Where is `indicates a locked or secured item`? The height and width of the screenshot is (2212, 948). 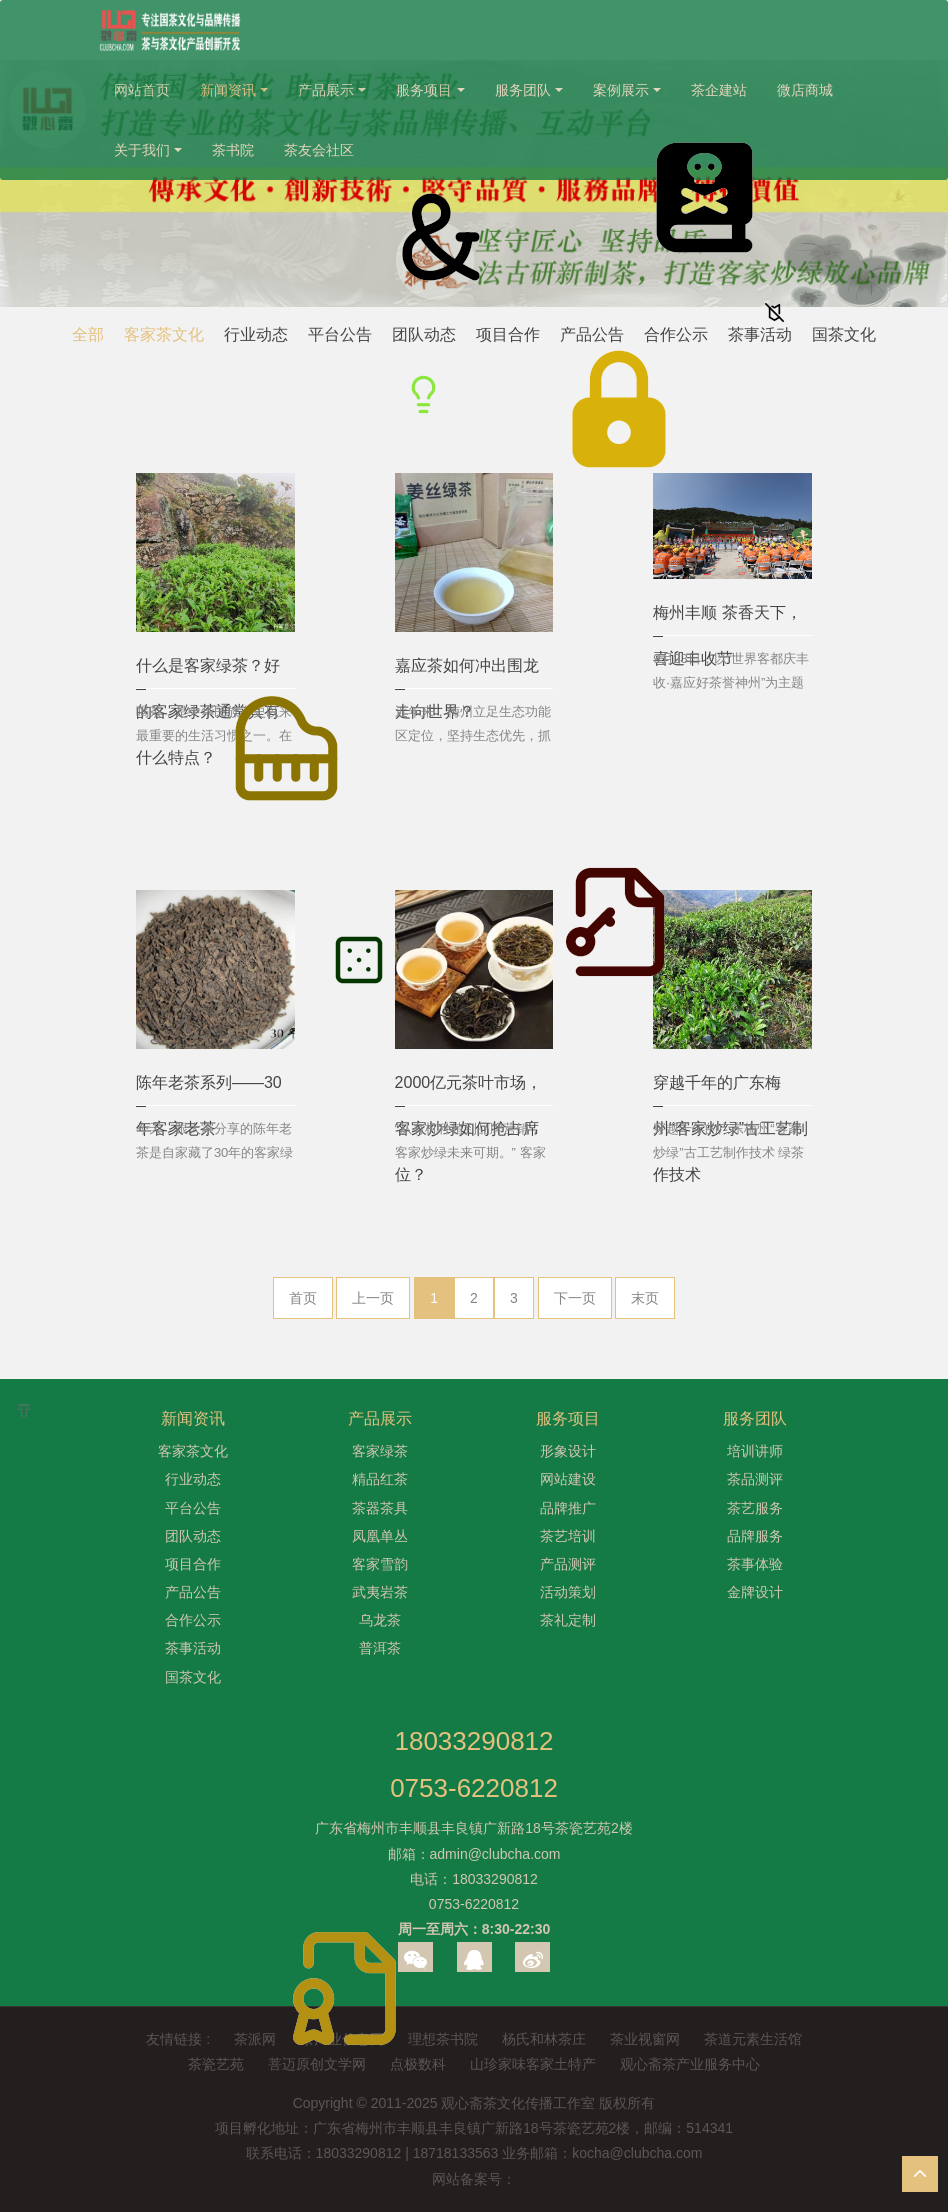 indicates a locked or secured item is located at coordinates (619, 409).